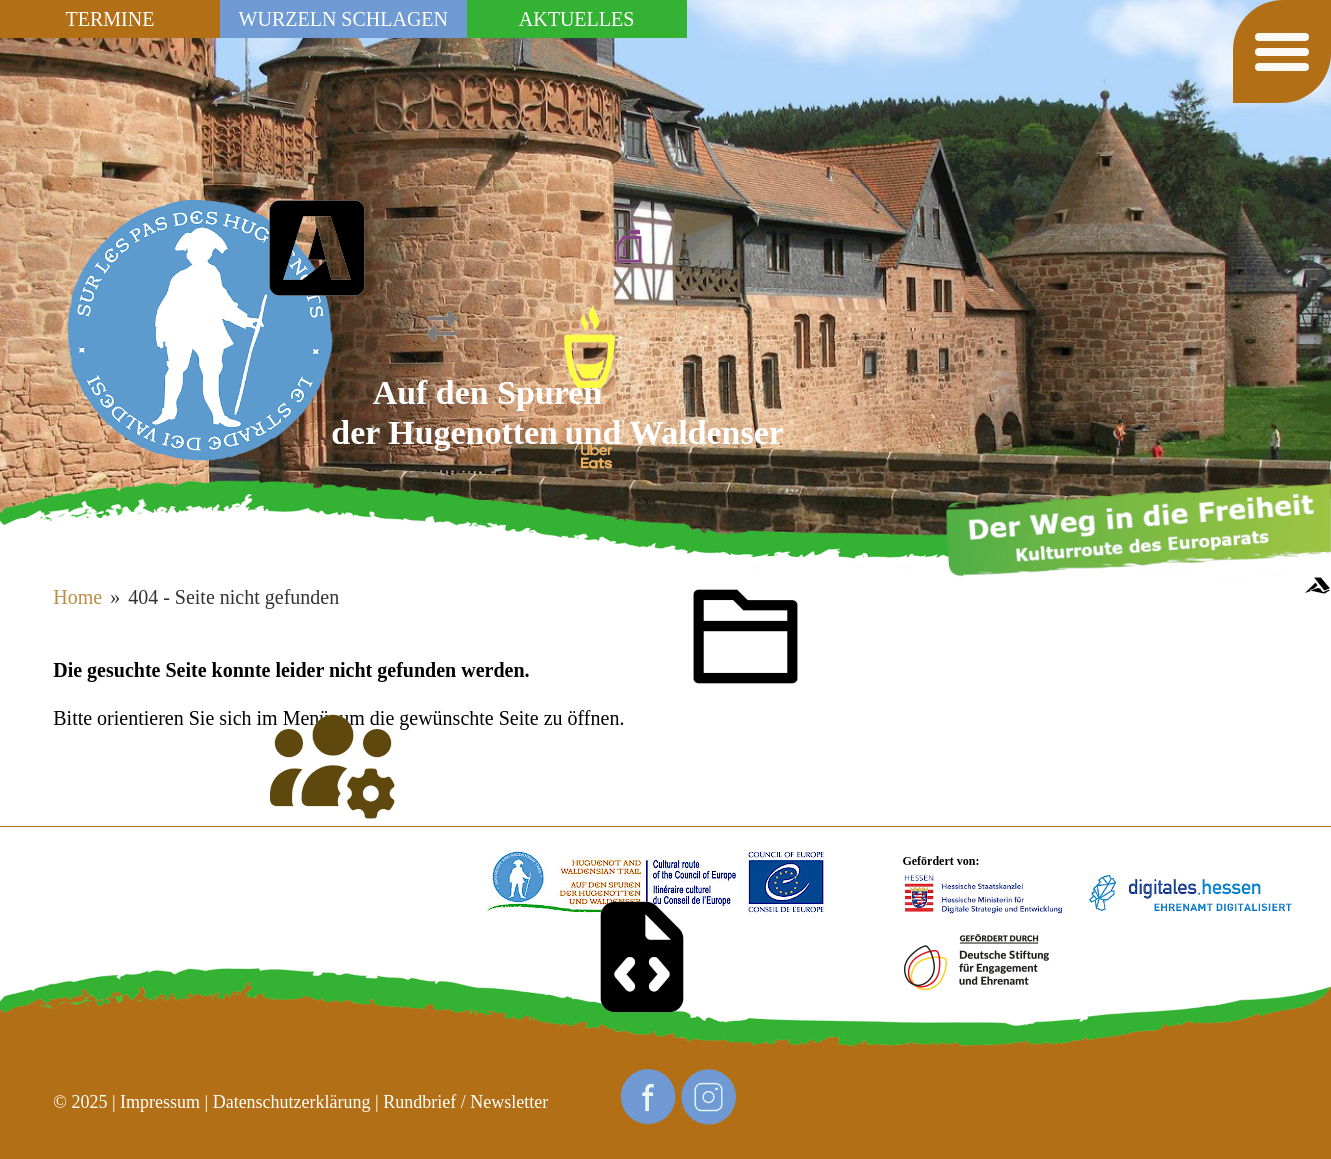 The height and width of the screenshot is (1159, 1331). Describe the element at coordinates (589, 346) in the screenshot. I see `mocha javascript testing framework logo` at that location.